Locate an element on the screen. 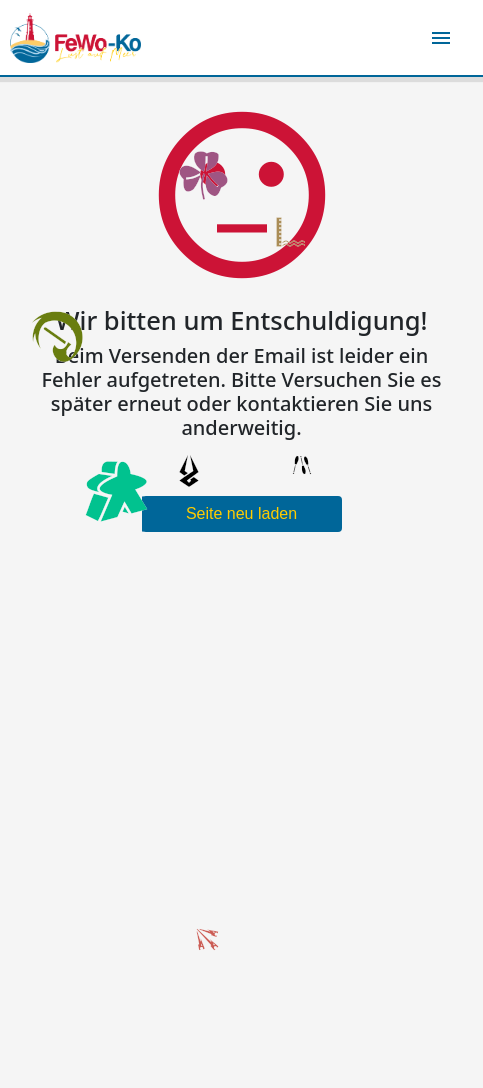 Image resolution: width=483 pixels, height=1088 pixels. access circus or performance-themed games is located at coordinates (302, 465).